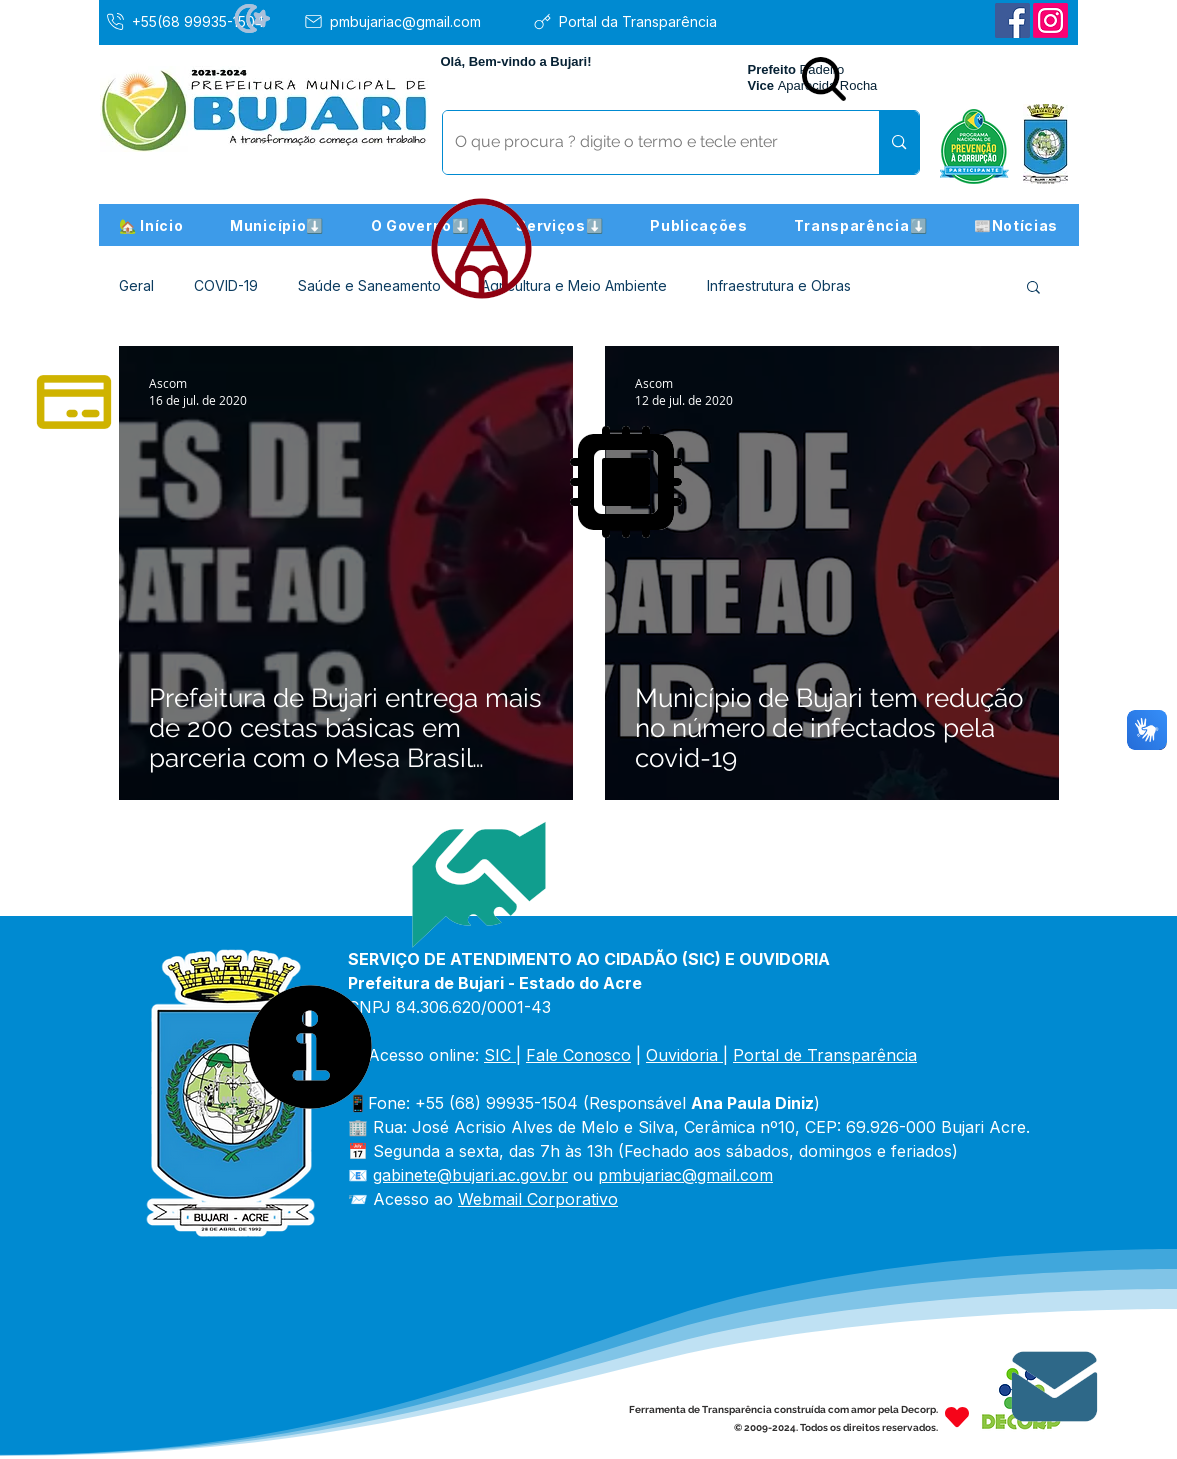  What do you see at coordinates (479, 881) in the screenshot?
I see `access help or assistance services` at bounding box center [479, 881].